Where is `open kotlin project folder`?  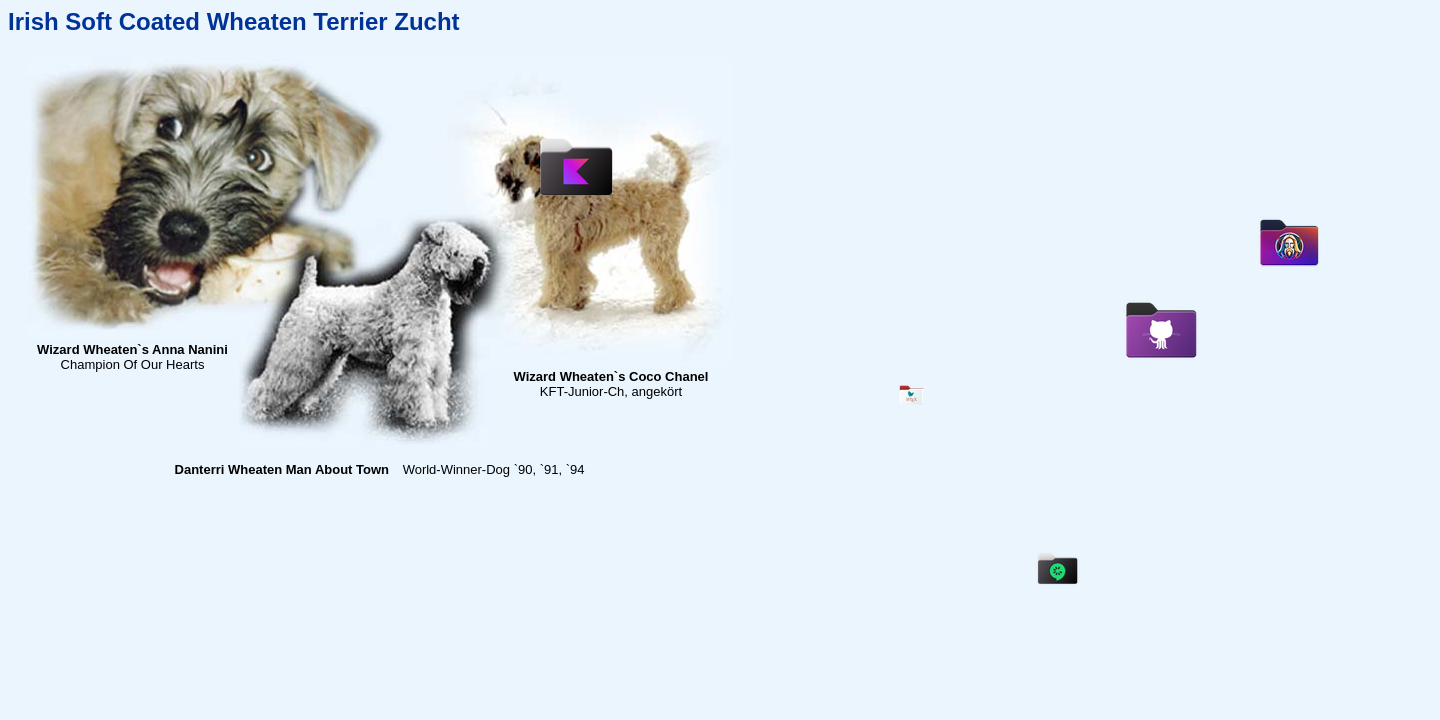
open kotlin project folder is located at coordinates (576, 169).